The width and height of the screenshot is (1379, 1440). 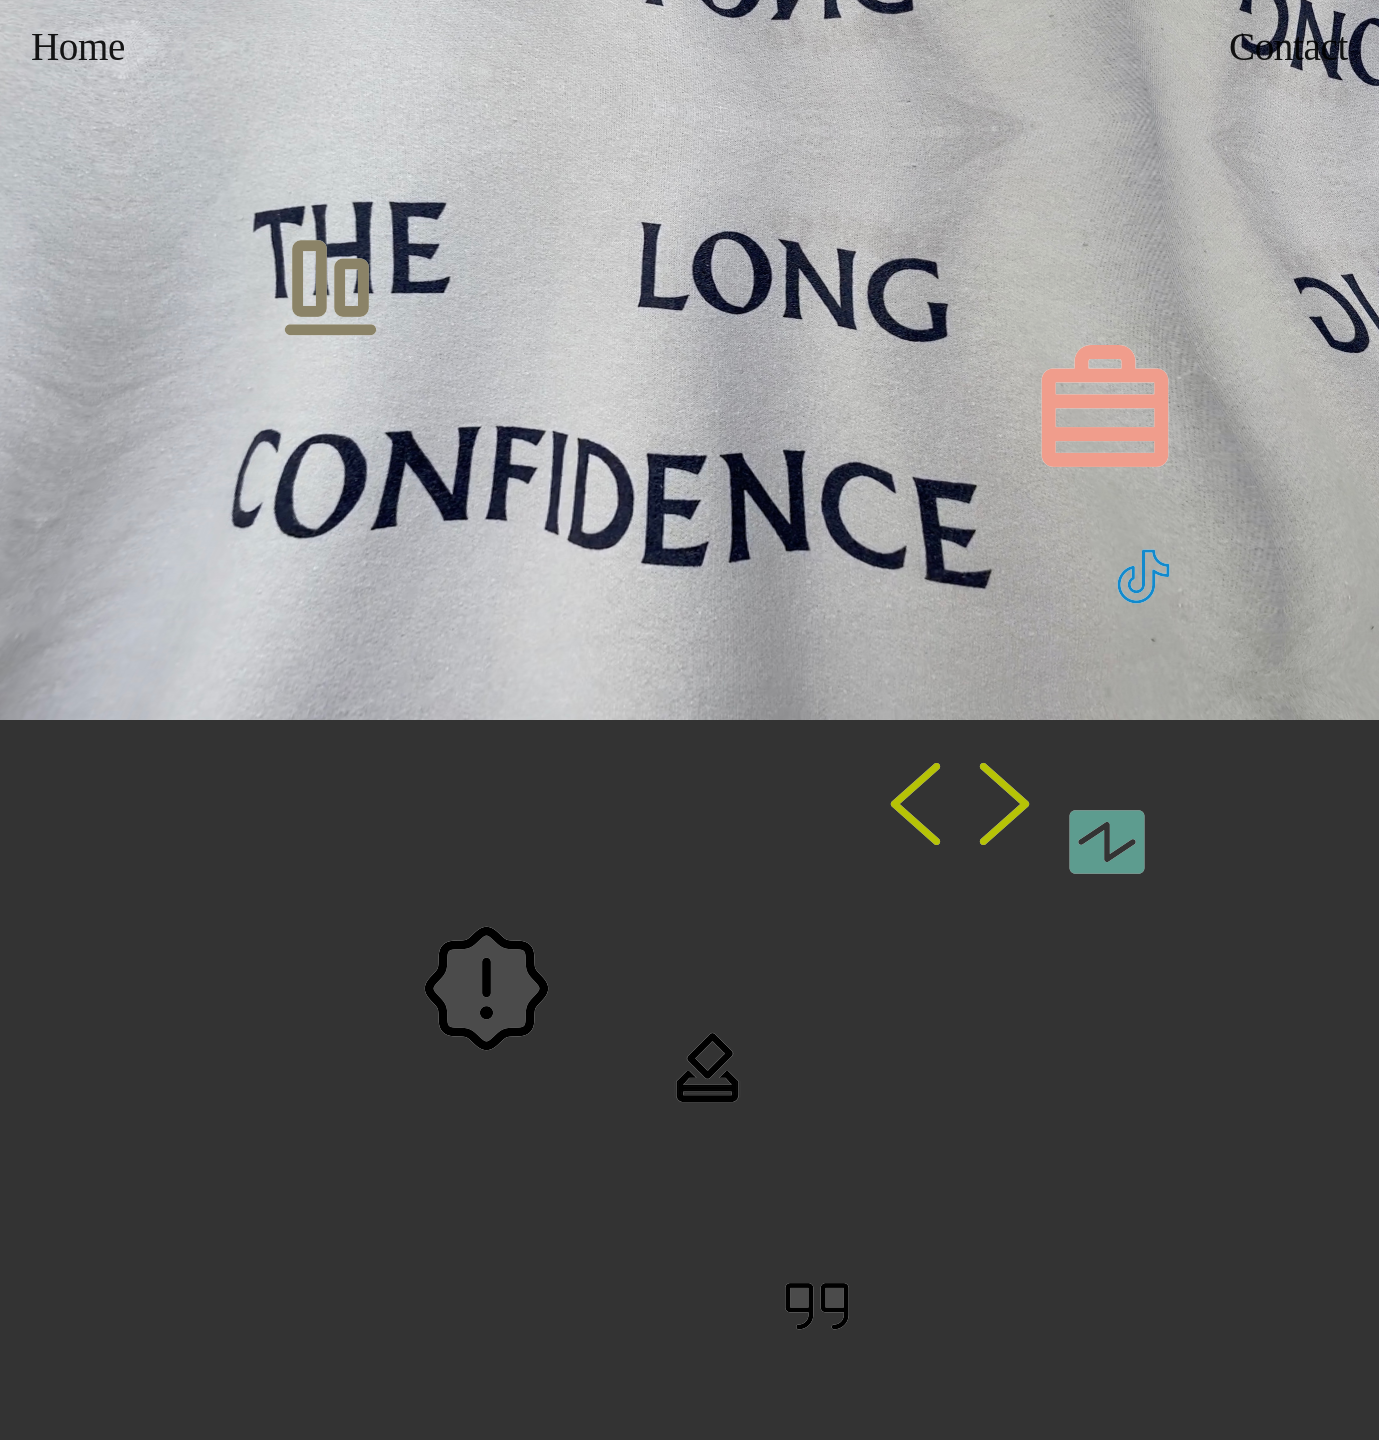 I want to click on indicates a warning or important notice, so click(x=486, y=988).